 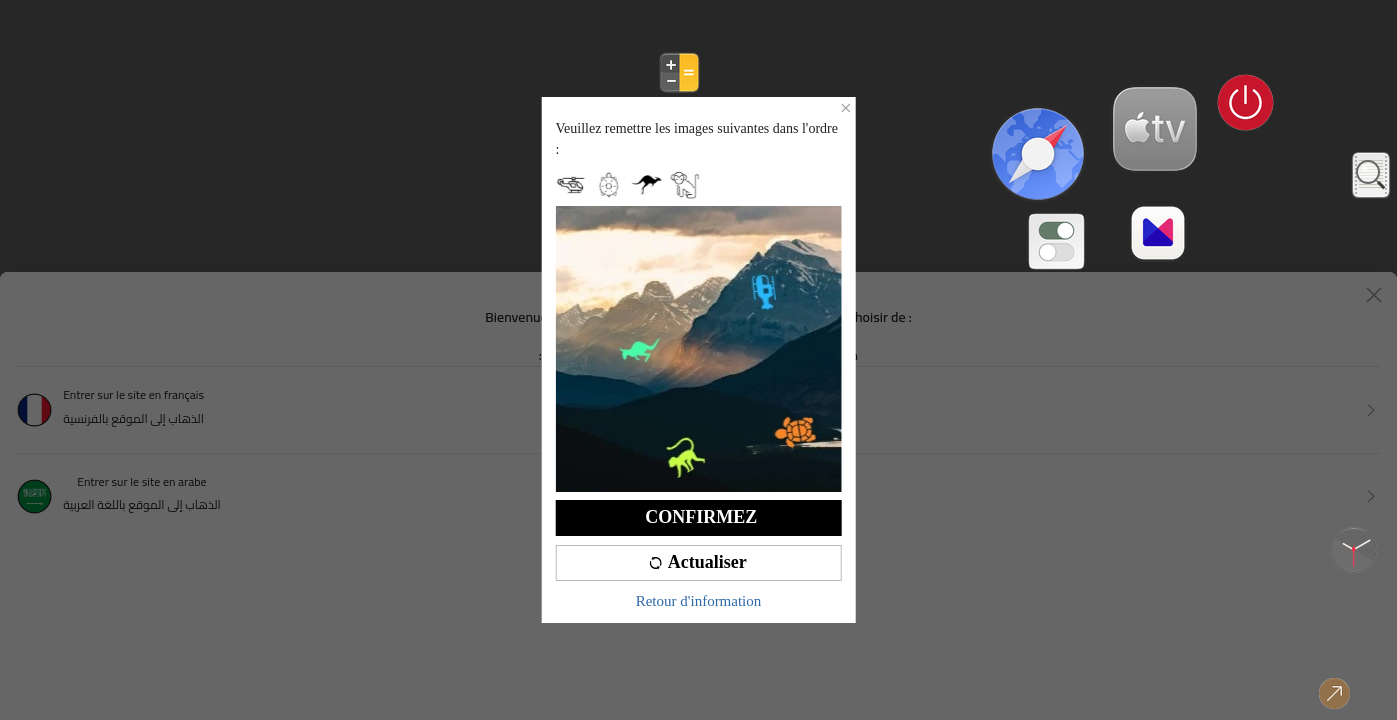 I want to click on open the calculator app, so click(x=679, y=72).